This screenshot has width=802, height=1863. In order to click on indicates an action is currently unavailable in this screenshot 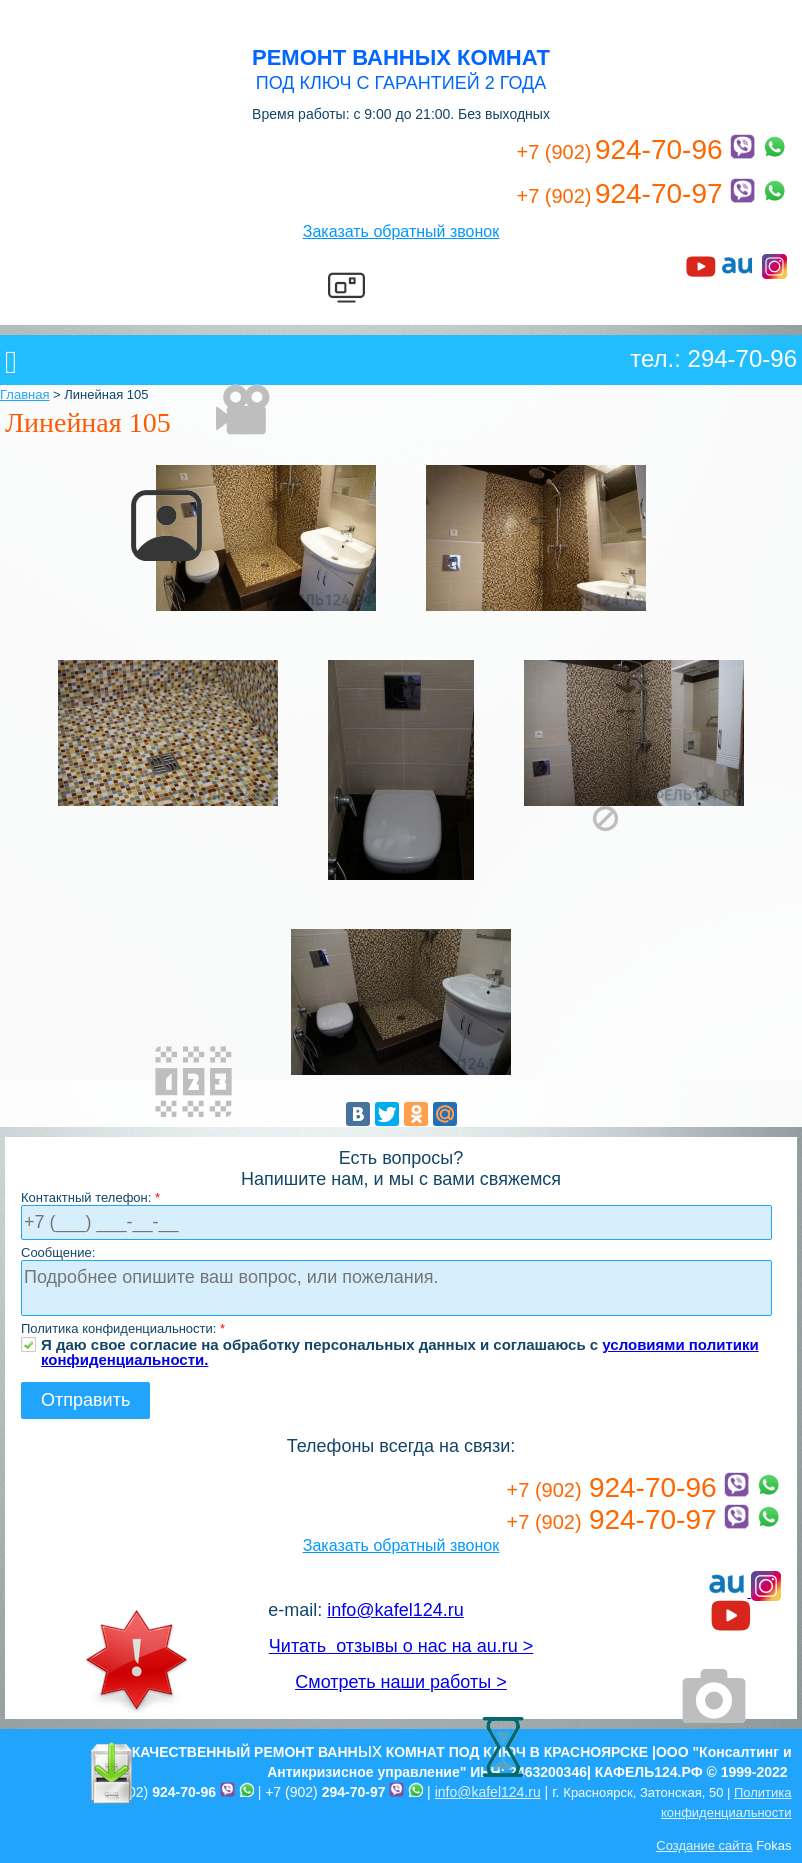, I will do `click(605, 818)`.